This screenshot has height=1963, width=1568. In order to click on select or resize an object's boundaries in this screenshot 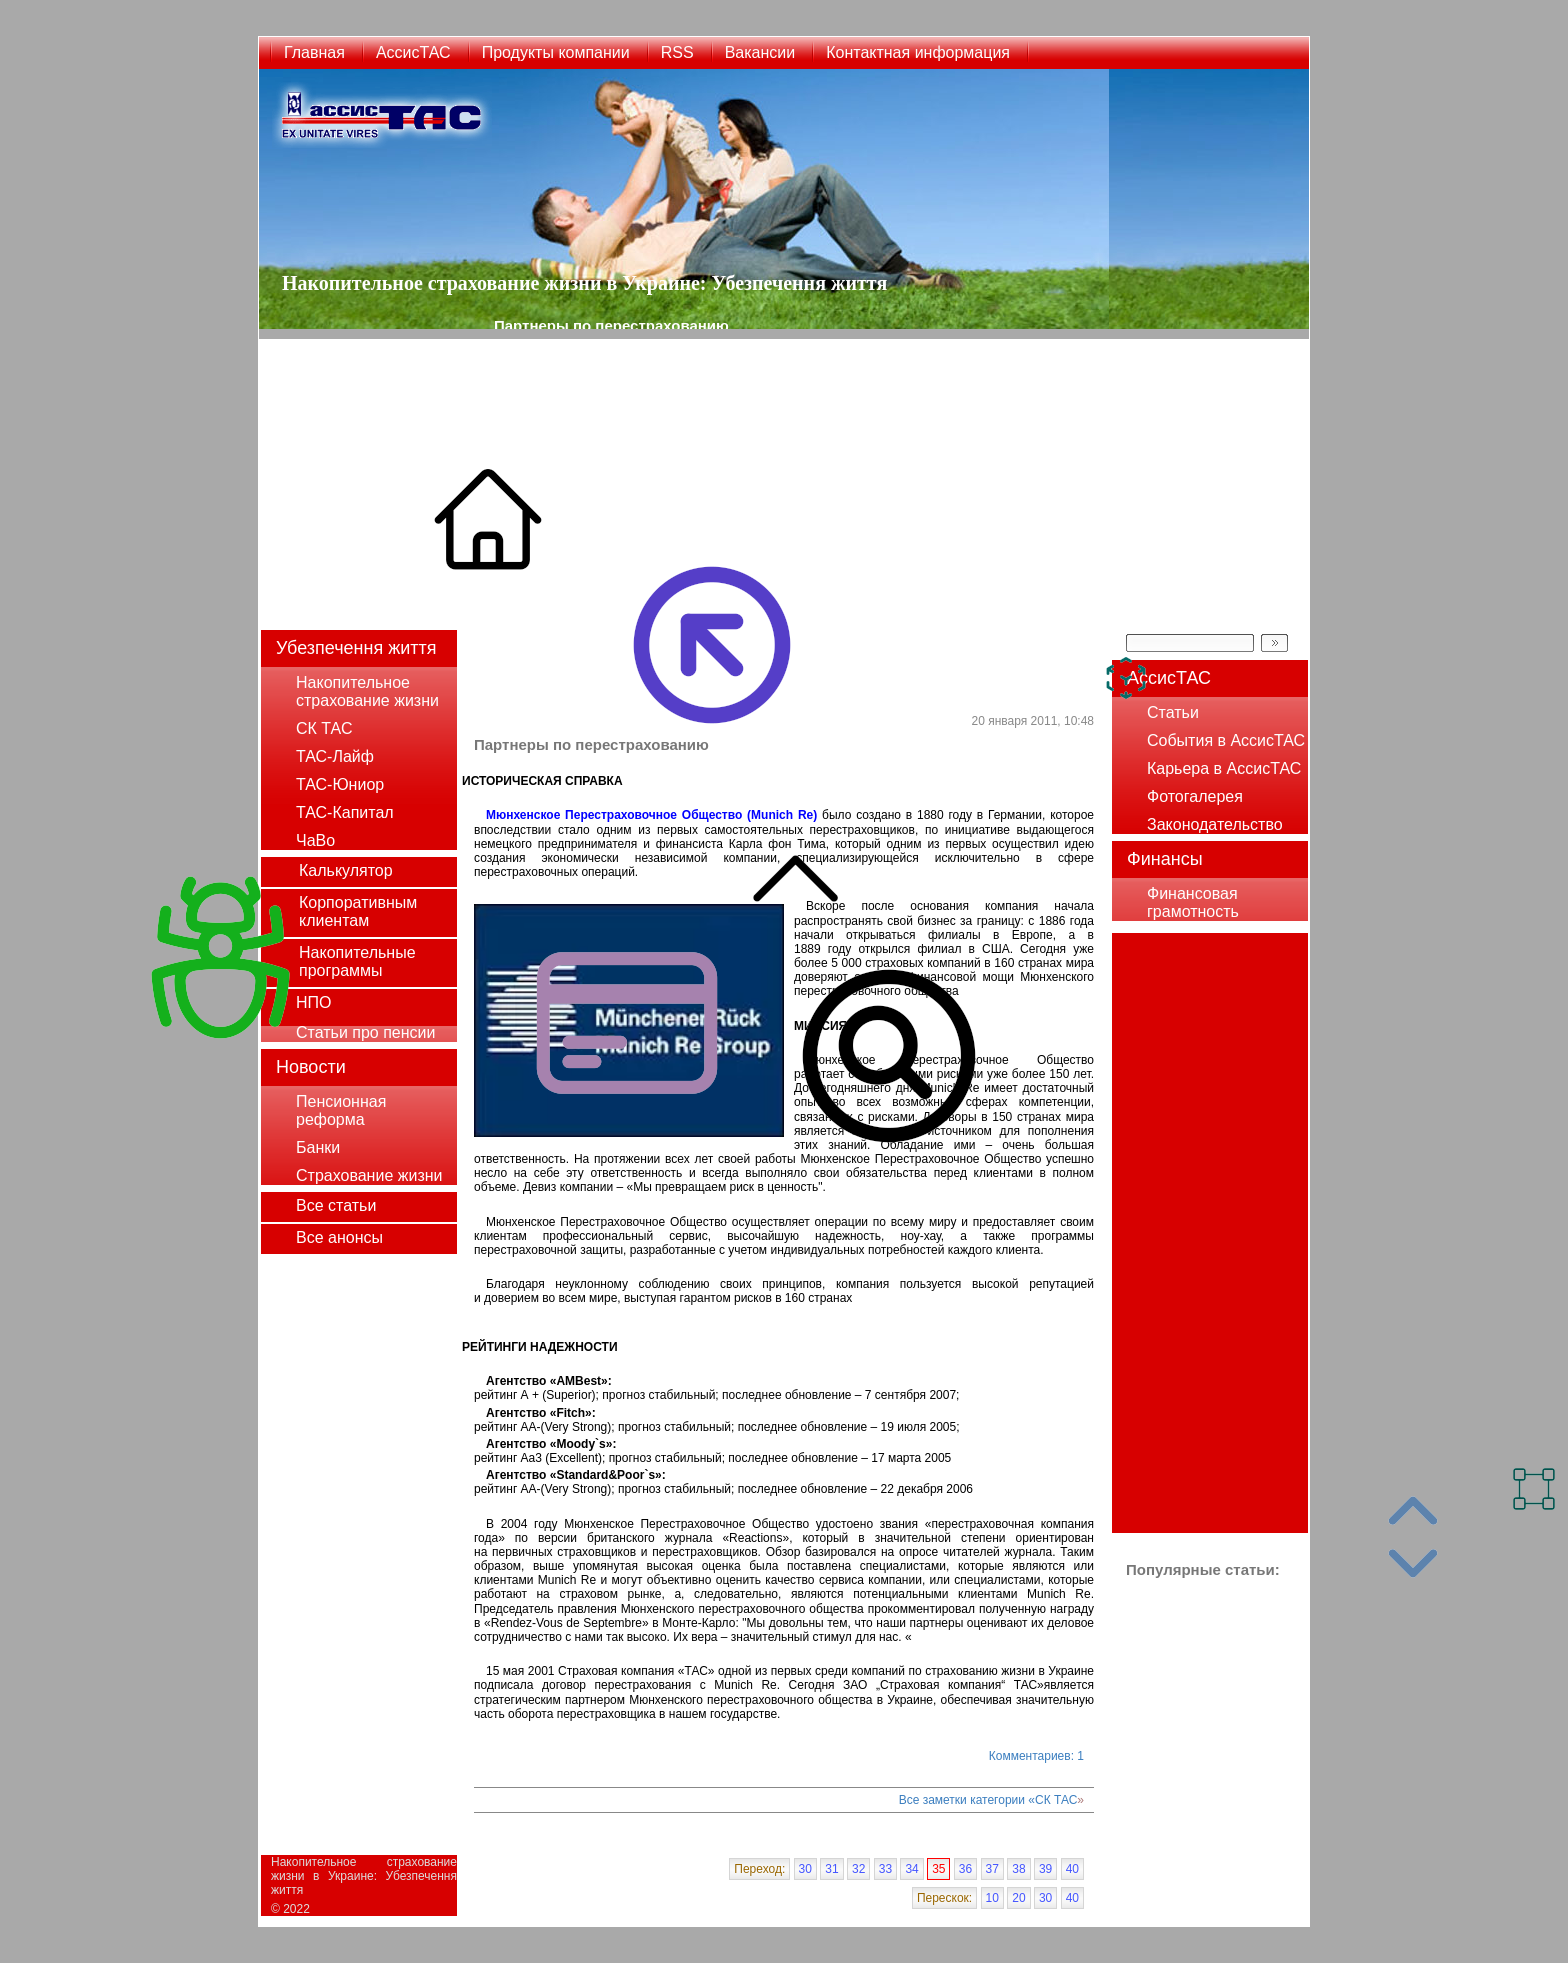, I will do `click(1534, 1489)`.